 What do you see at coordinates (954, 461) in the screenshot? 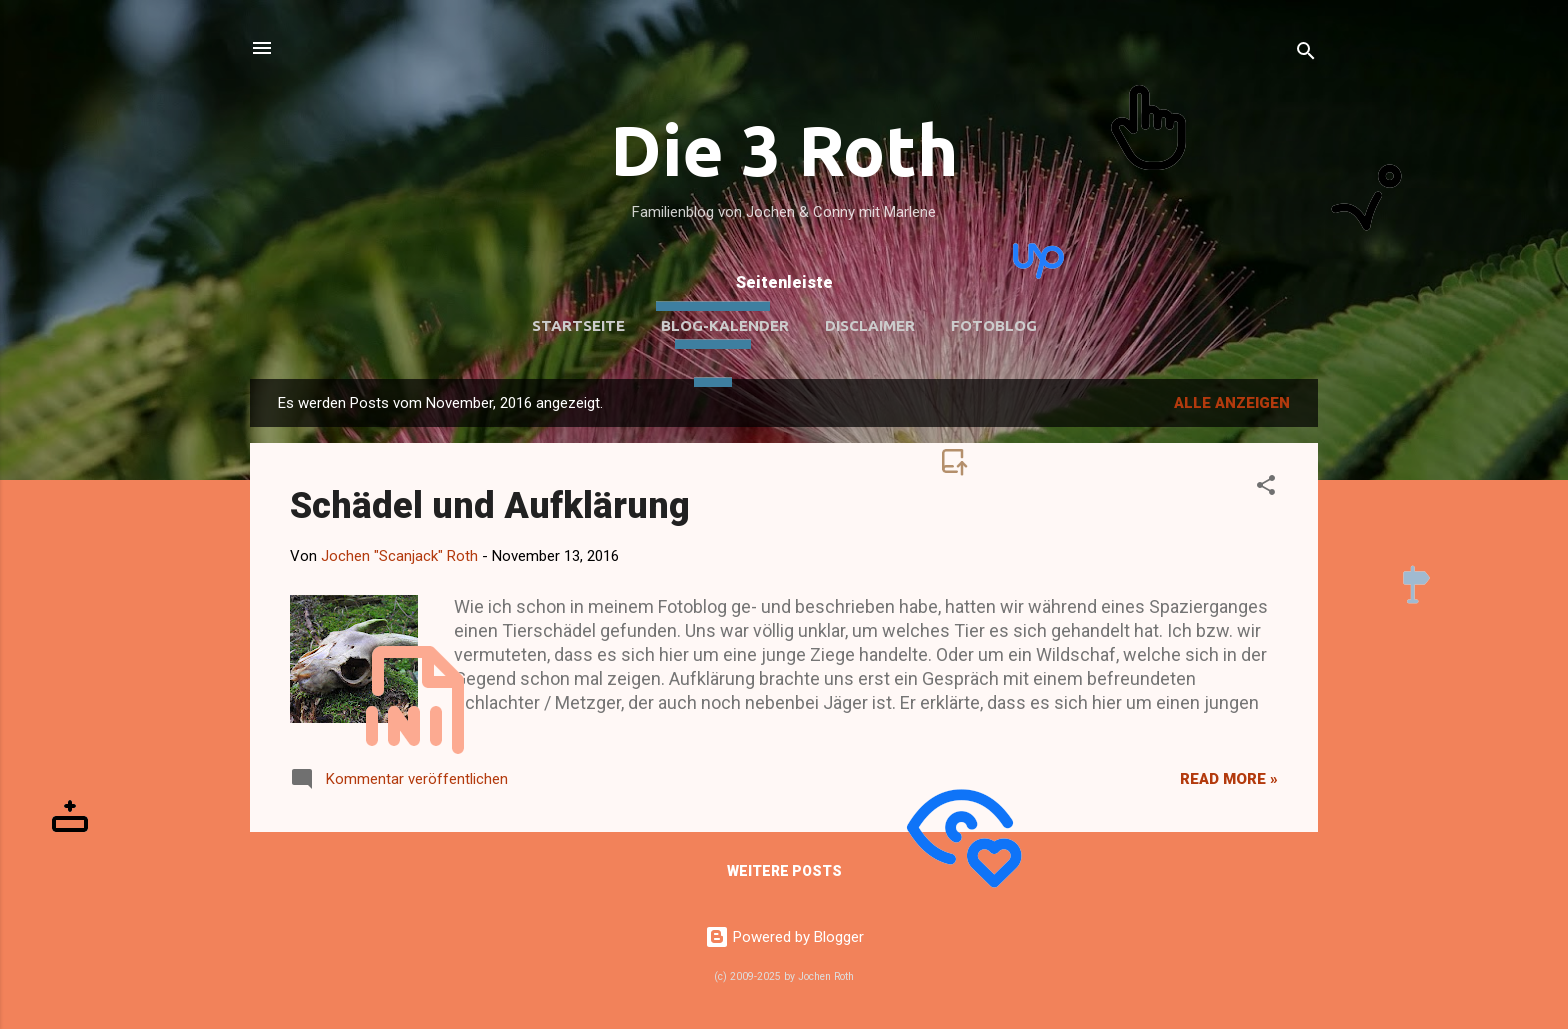
I see `upload a book or document` at bounding box center [954, 461].